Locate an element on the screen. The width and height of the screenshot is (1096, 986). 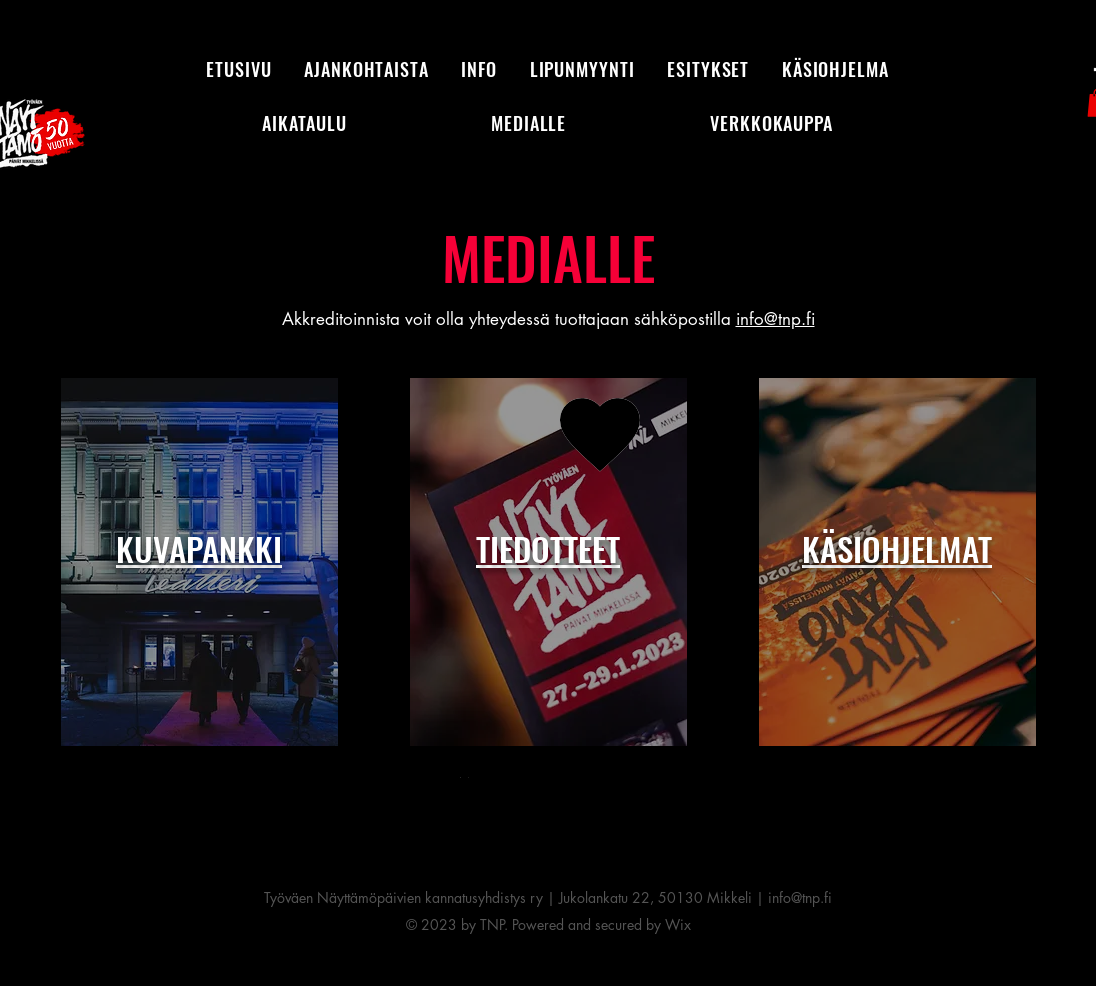
view stories or card-based content is located at coordinates (464, 771).